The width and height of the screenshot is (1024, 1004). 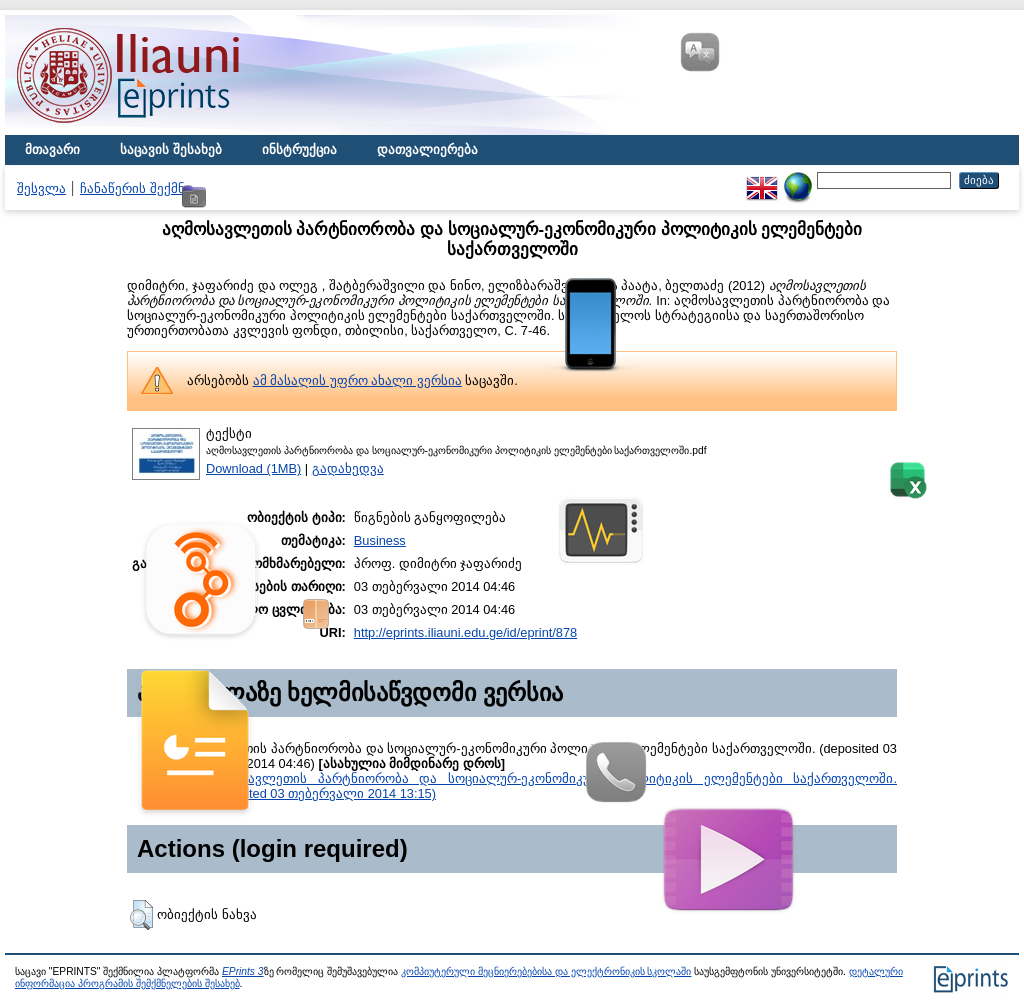 What do you see at coordinates (601, 530) in the screenshot?
I see `open system monitor to view CPU, memory, and process activity` at bounding box center [601, 530].